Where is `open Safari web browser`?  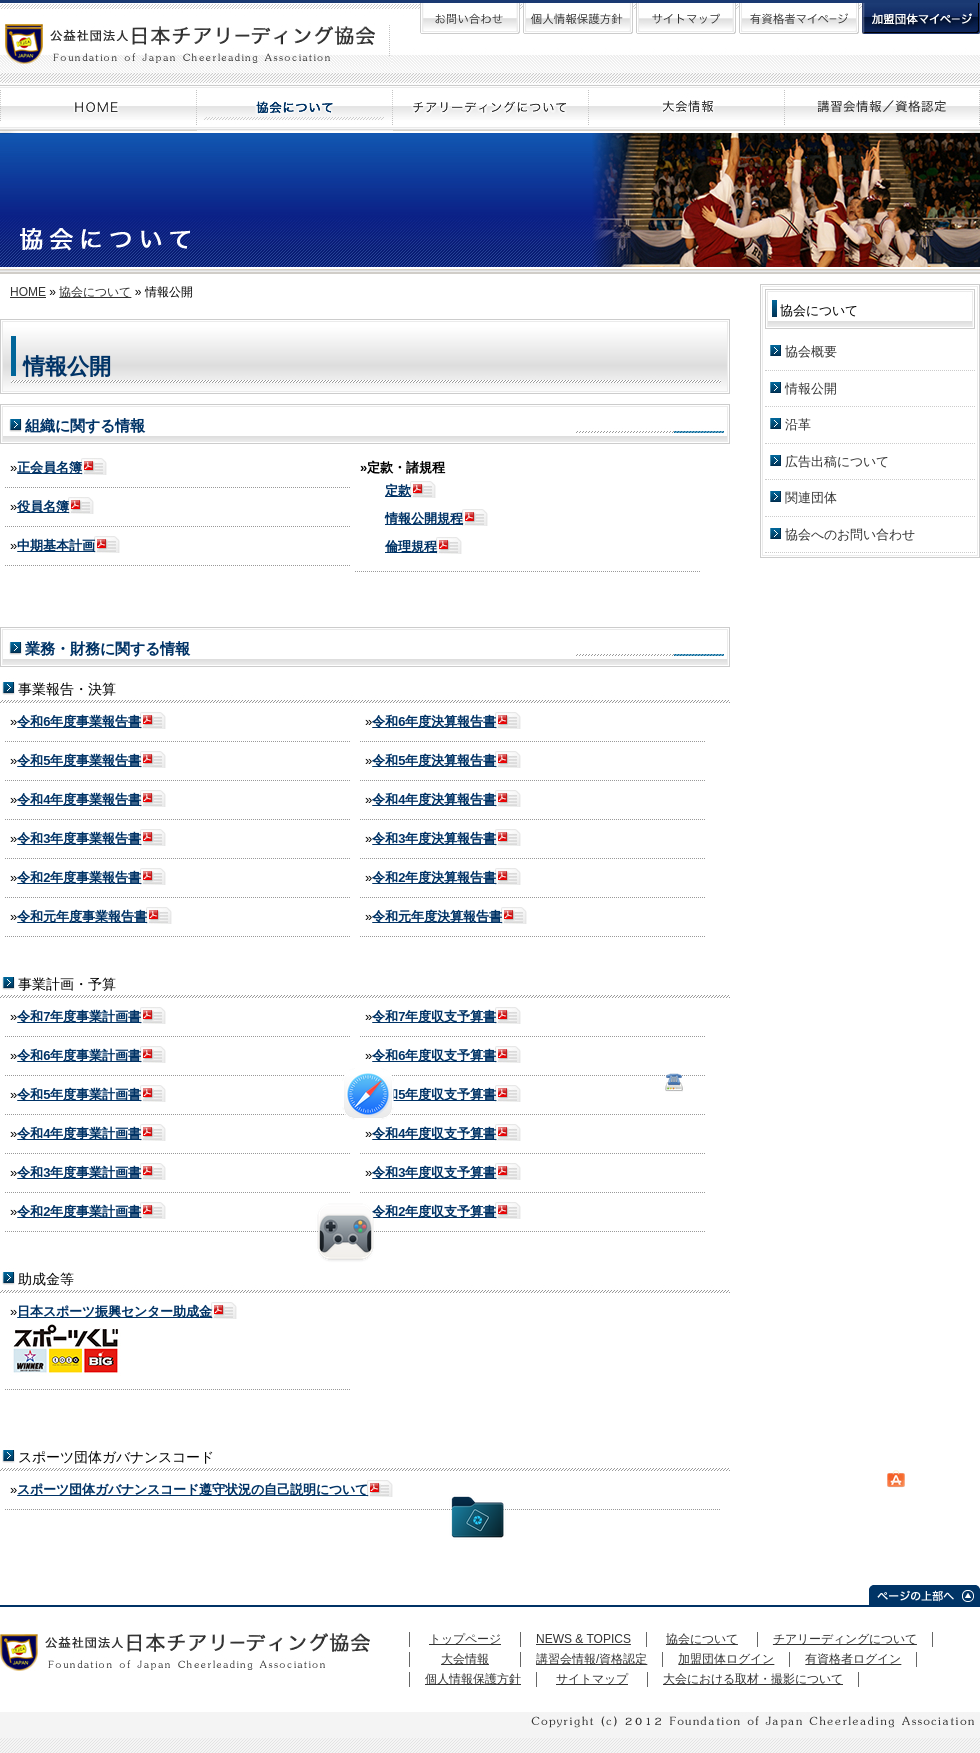
open Safari web browser is located at coordinates (368, 1094).